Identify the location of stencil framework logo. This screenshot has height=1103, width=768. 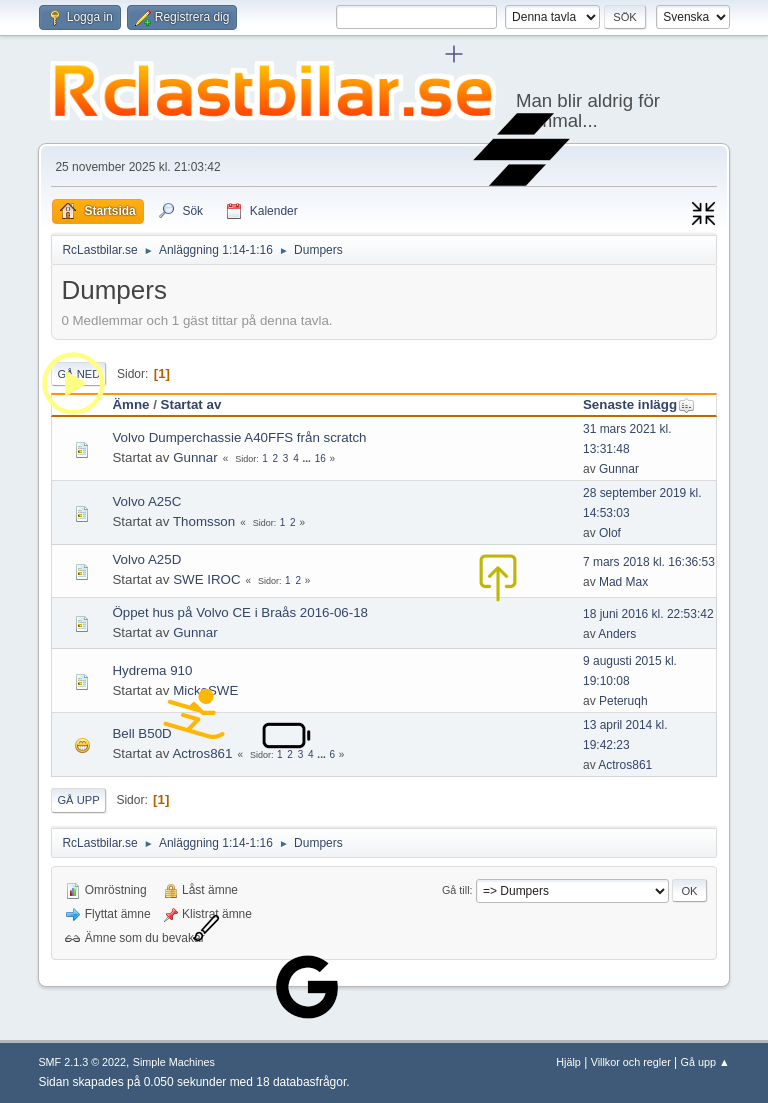
(521, 149).